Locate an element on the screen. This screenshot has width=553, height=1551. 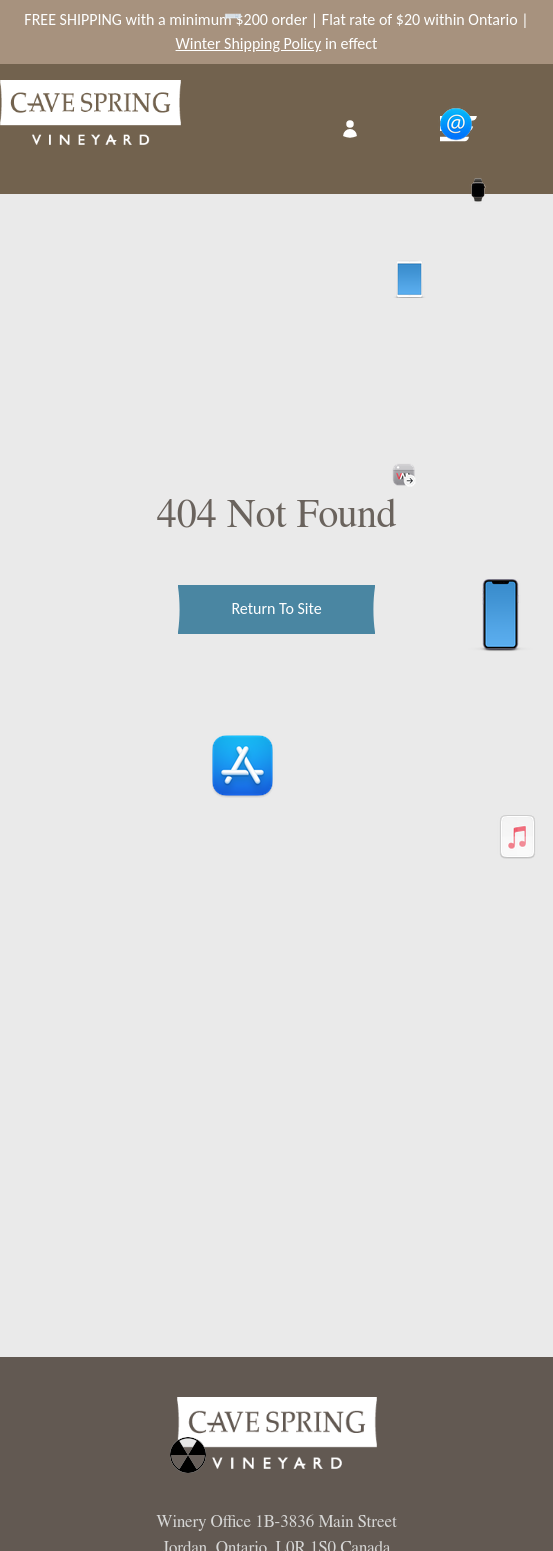
access the burn folder to prepare files for disc burning is located at coordinates (188, 1455).